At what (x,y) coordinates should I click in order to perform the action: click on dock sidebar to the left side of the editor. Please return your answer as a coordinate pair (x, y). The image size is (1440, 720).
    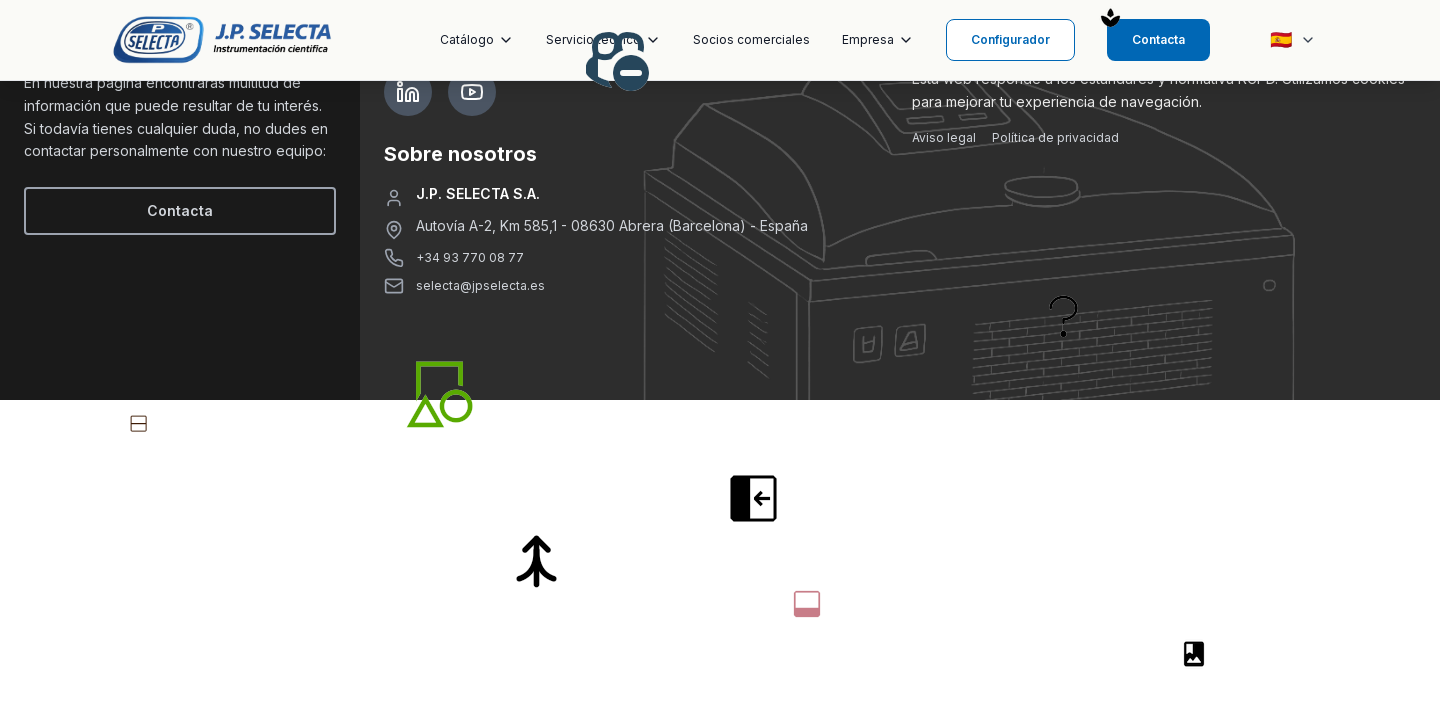
    Looking at the image, I should click on (753, 498).